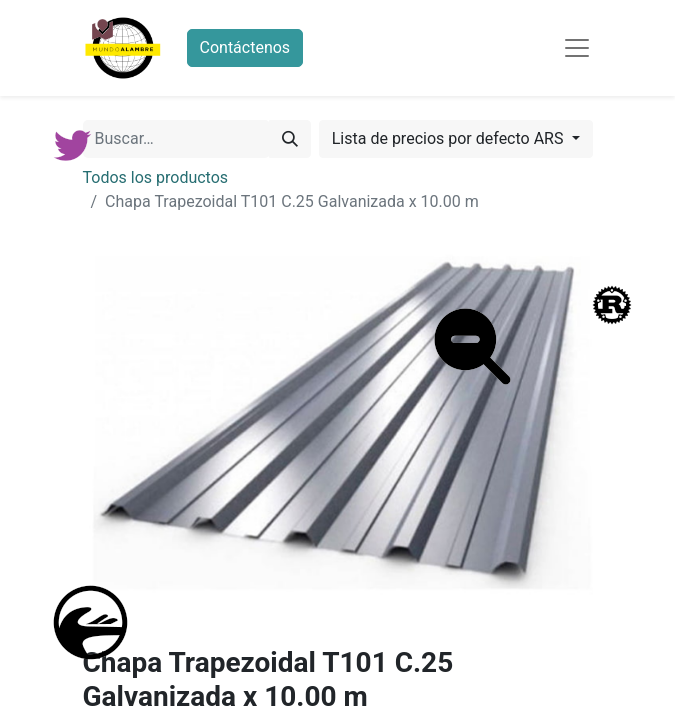 The width and height of the screenshot is (675, 720). I want to click on share to twitter, so click(72, 145).